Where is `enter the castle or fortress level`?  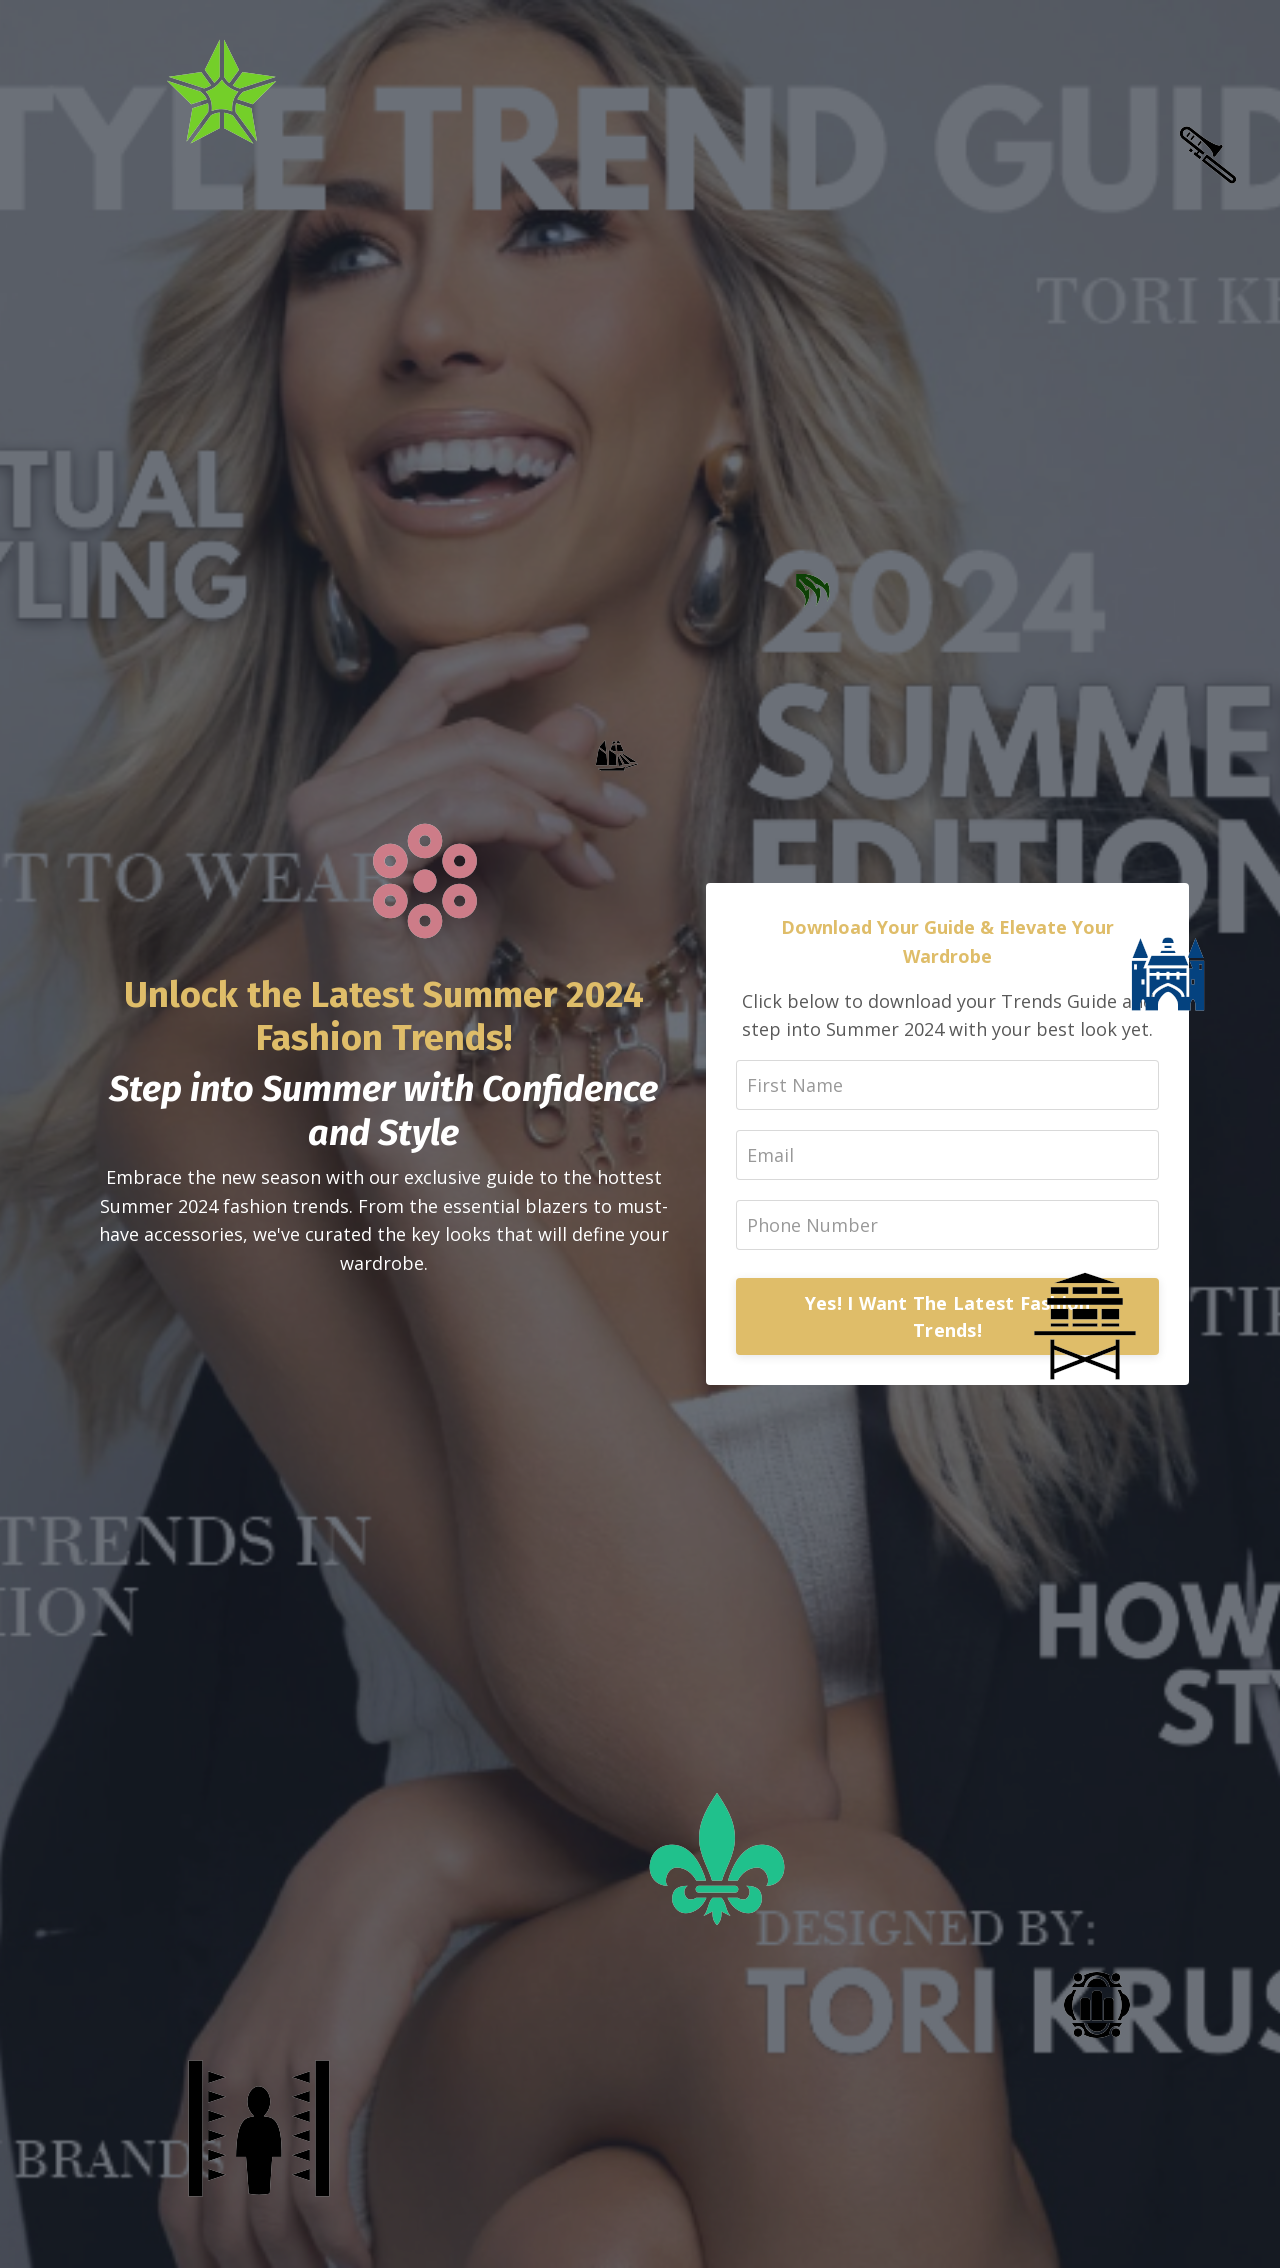
enter the castle or fortress level is located at coordinates (1168, 974).